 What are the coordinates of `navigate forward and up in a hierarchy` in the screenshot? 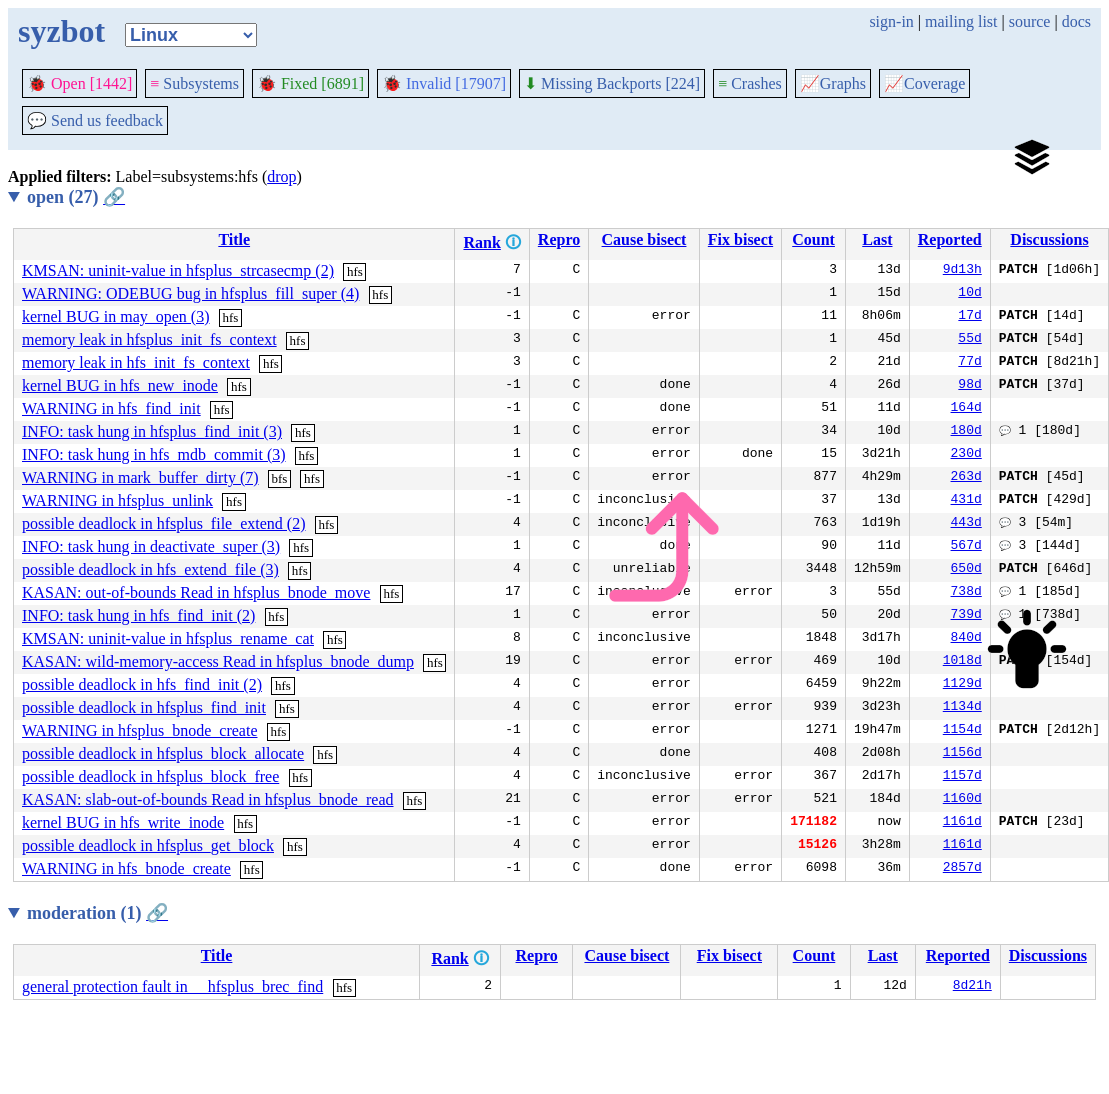 It's located at (664, 547).